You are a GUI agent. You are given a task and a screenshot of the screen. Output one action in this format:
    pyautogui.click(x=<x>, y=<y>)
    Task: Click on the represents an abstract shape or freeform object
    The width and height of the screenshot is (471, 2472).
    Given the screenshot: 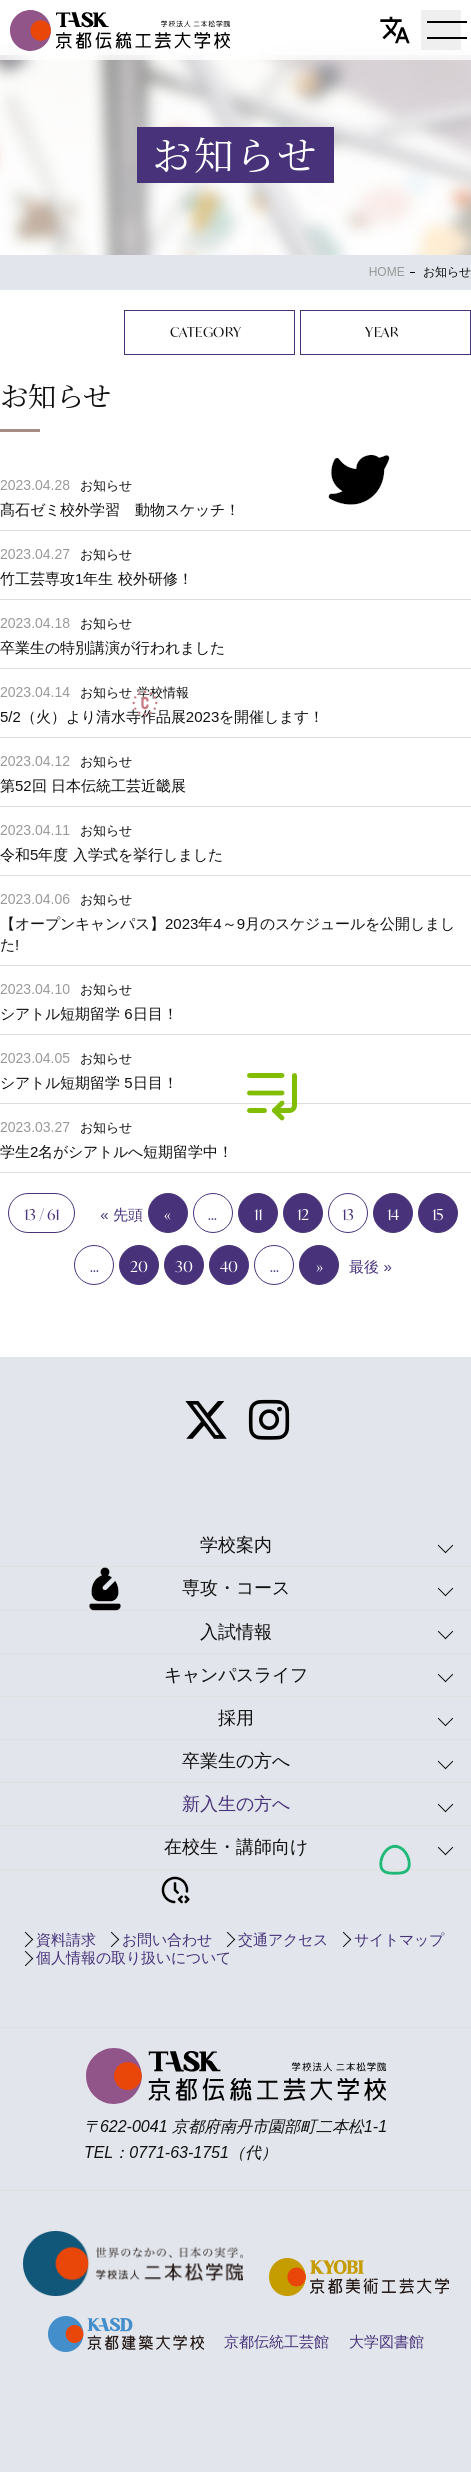 What is the action you would take?
    pyautogui.click(x=395, y=1859)
    